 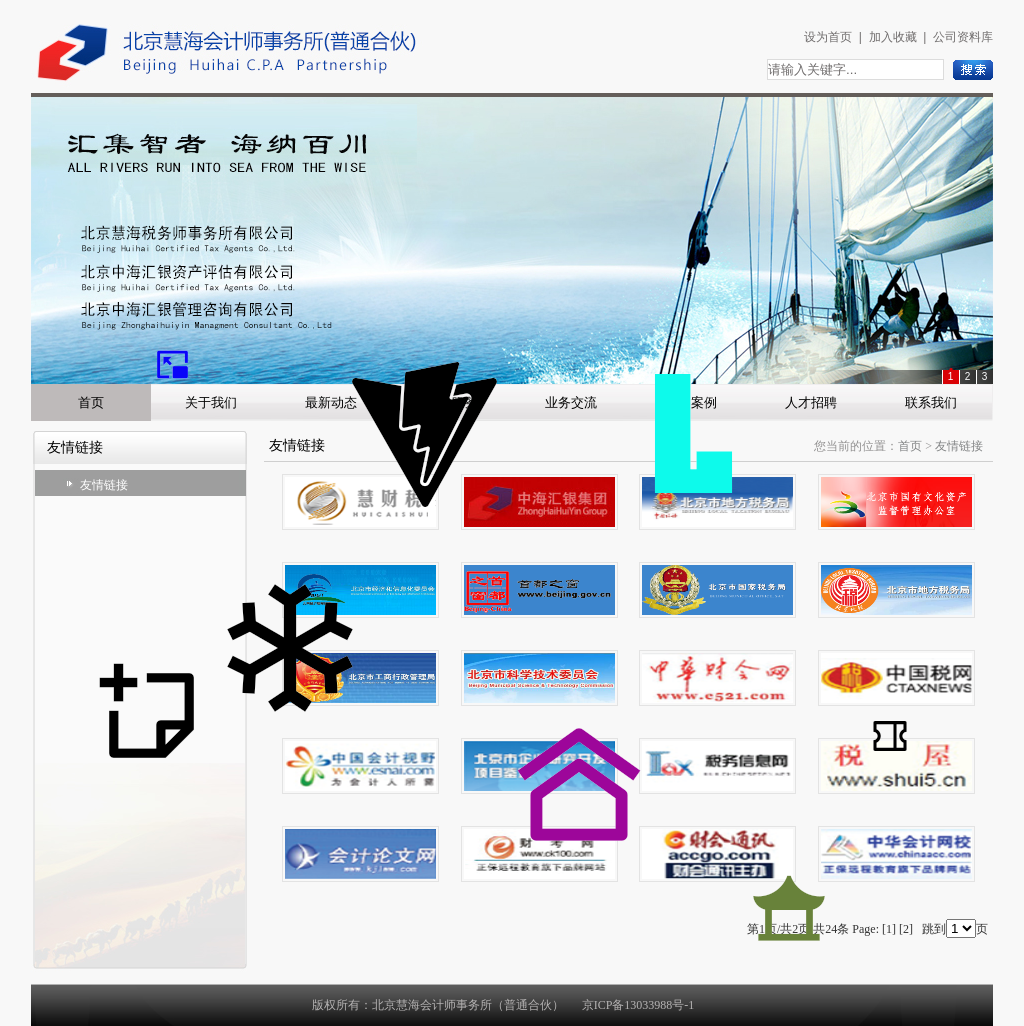 What do you see at coordinates (151, 715) in the screenshot?
I see `create a new sticky note` at bounding box center [151, 715].